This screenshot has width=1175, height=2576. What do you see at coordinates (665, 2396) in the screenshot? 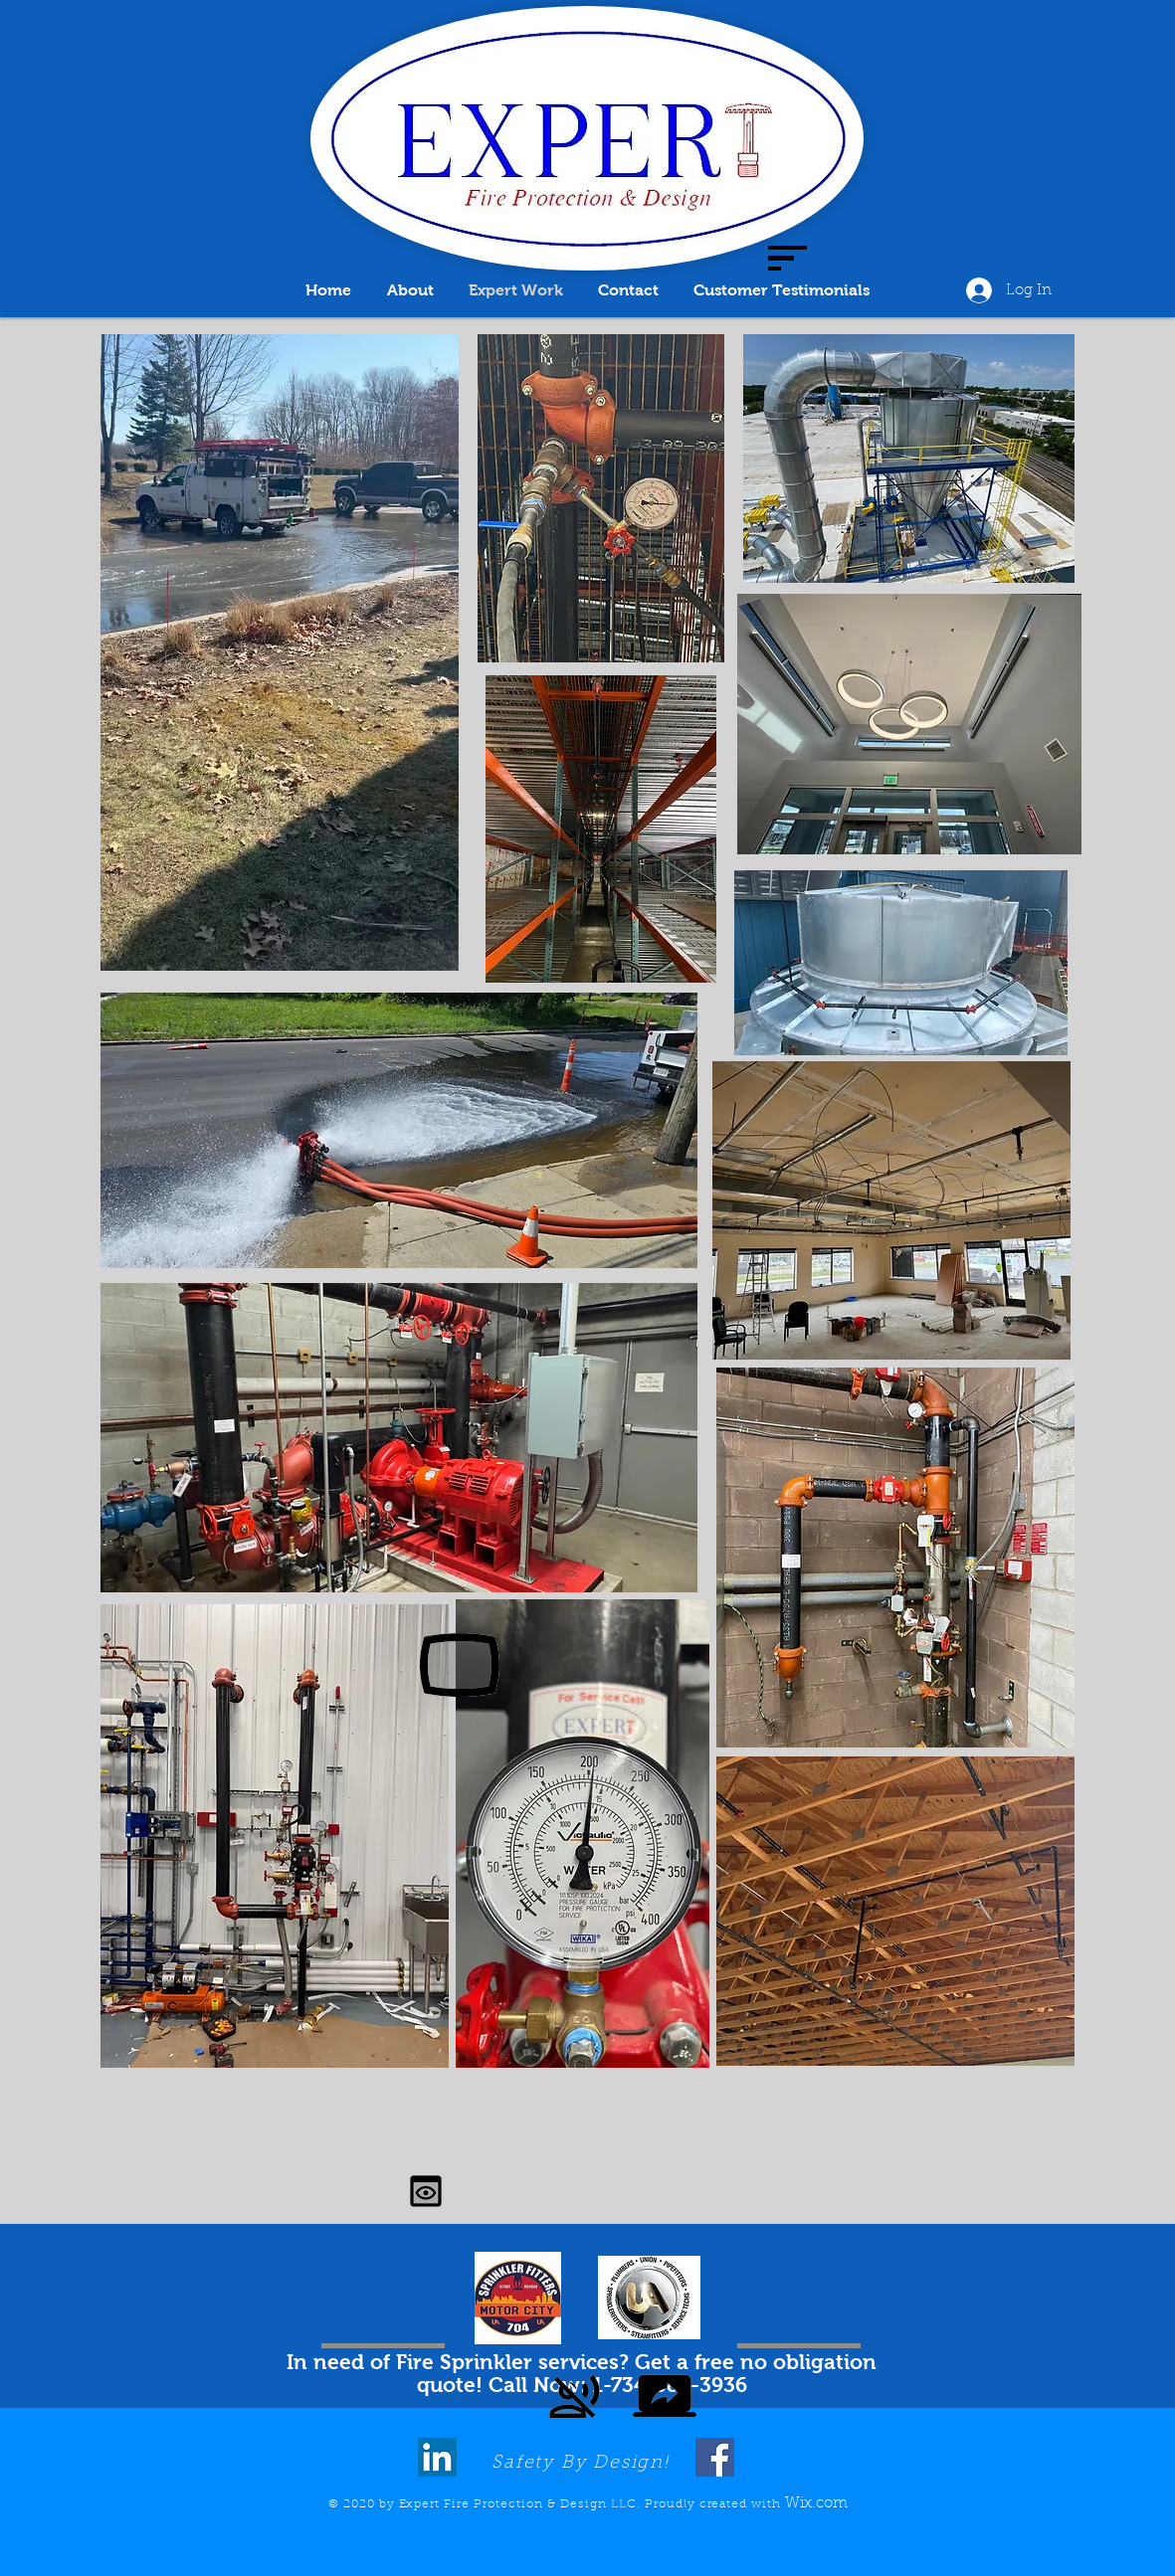
I see `share your screen with others` at bounding box center [665, 2396].